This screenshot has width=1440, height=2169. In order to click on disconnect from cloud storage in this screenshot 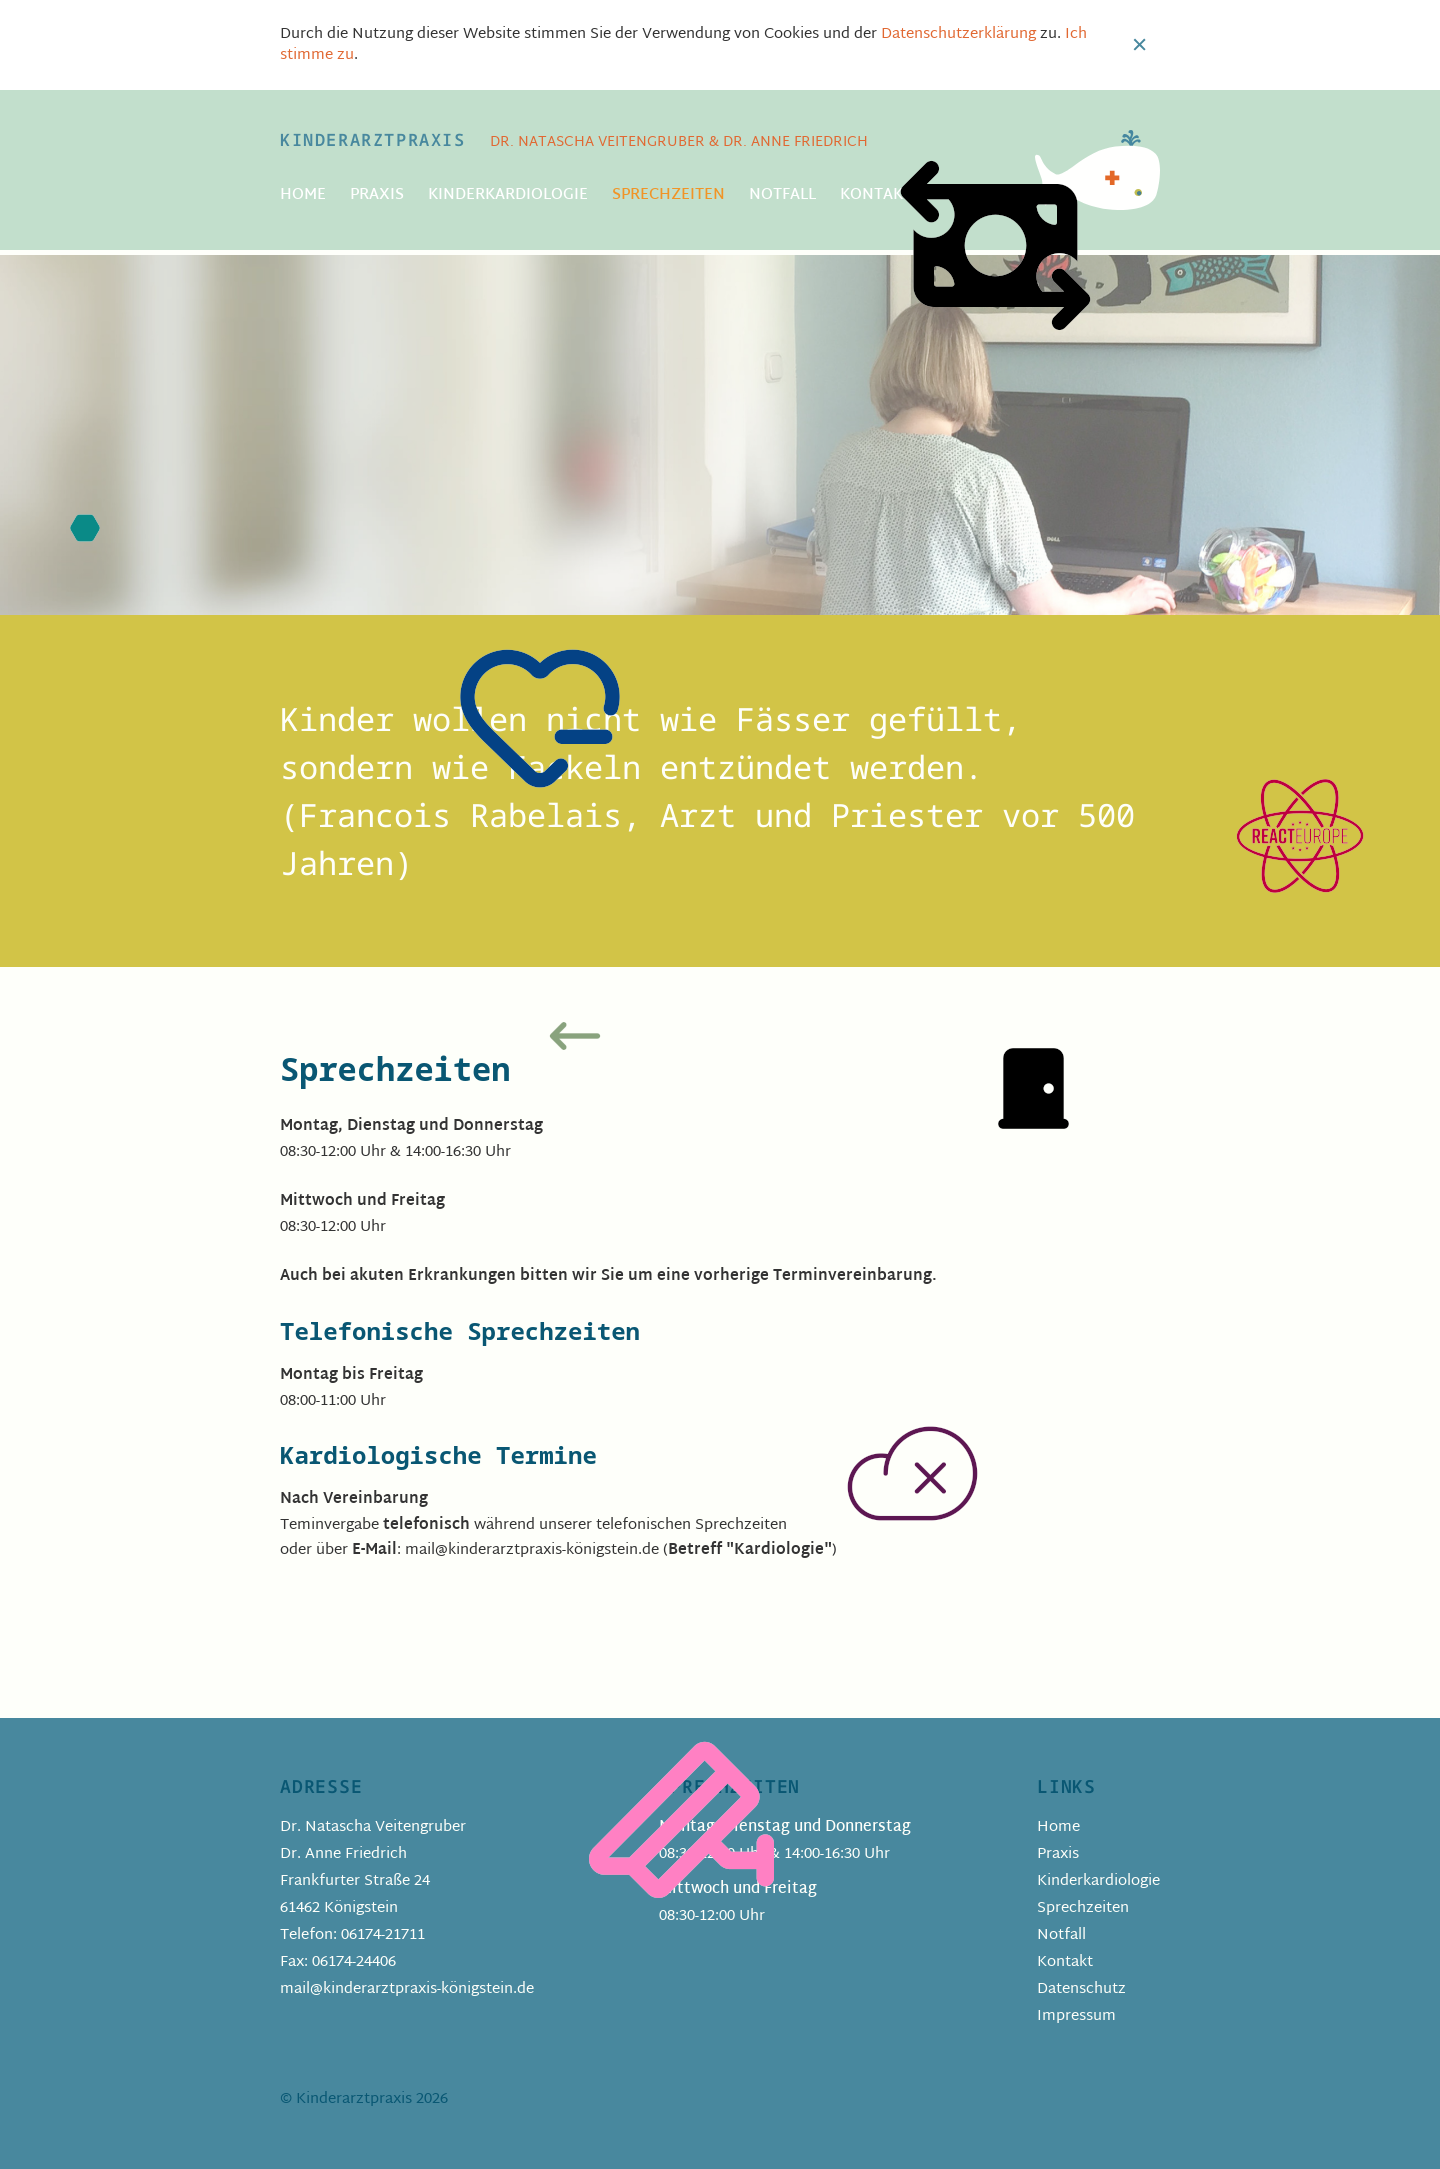, I will do `click(912, 1473)`.